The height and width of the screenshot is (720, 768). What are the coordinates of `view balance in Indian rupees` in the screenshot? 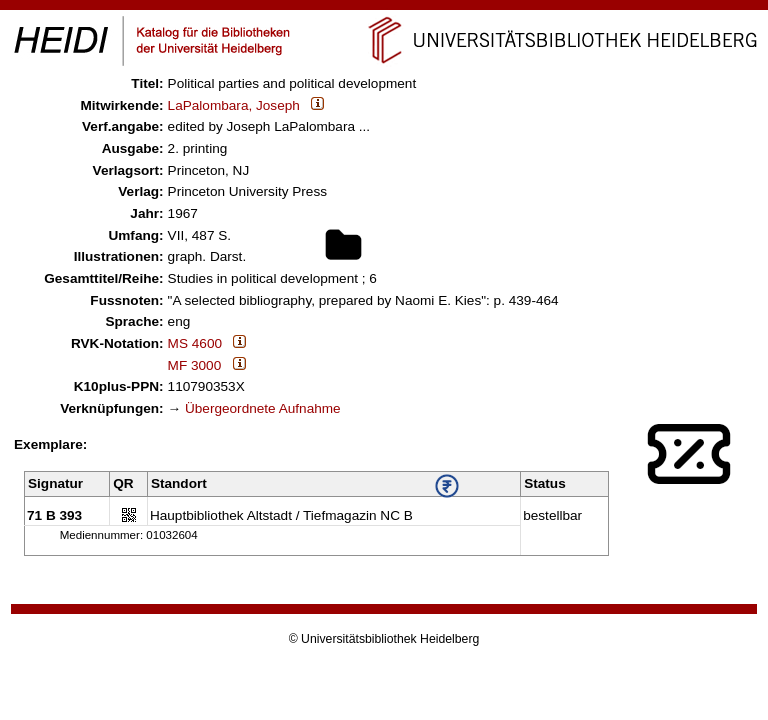 It's located at (447, 486).